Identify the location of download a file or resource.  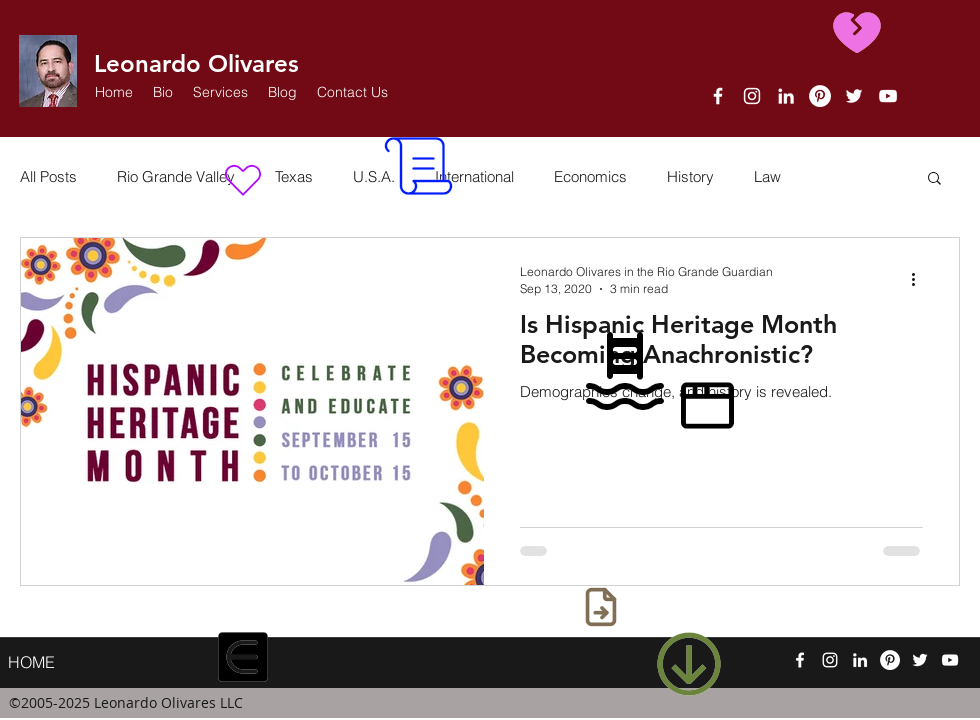
(689, 664).